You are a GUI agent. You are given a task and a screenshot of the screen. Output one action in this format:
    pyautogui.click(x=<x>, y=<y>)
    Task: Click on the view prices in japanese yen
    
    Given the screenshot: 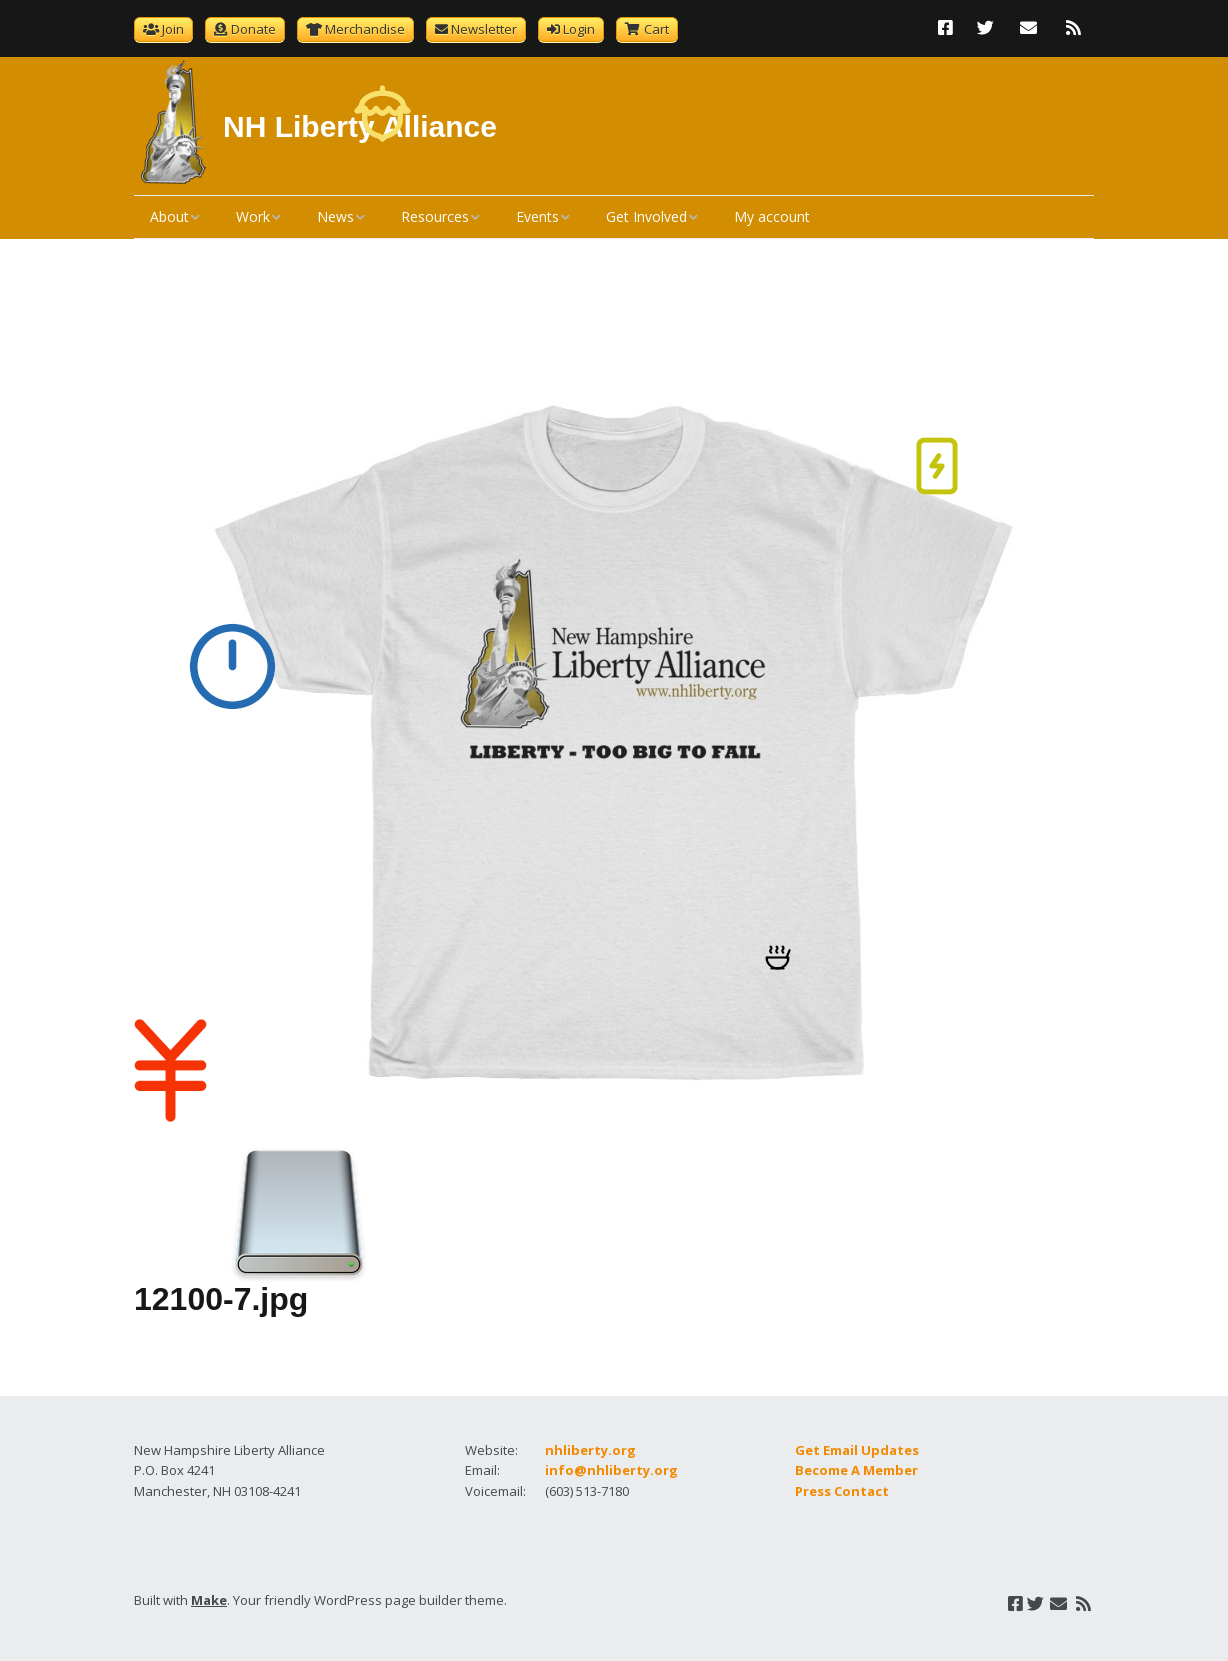 What is the action you would take?
    pyautogui.click(x=170, y=1070)
    